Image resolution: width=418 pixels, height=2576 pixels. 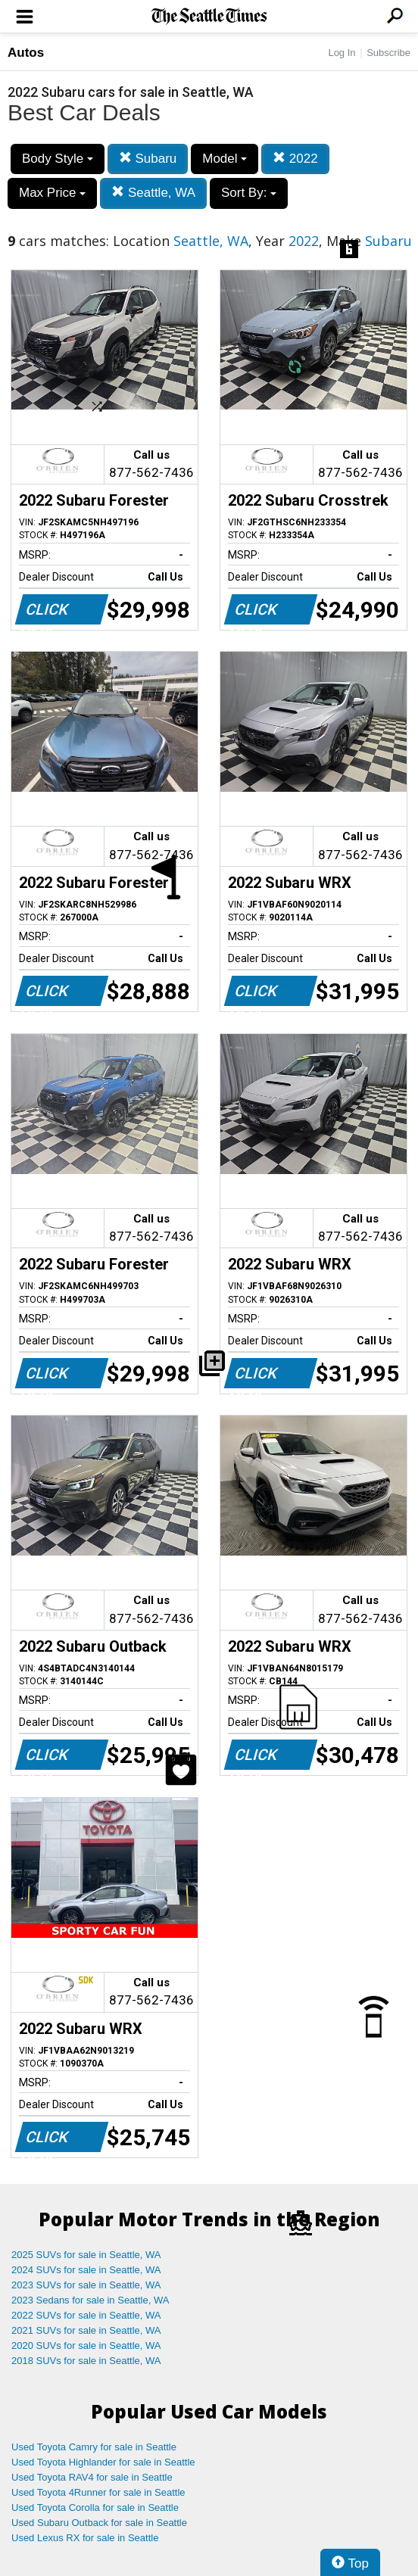 I want to click on manage sim card settings, so click(x=298, y=1707).